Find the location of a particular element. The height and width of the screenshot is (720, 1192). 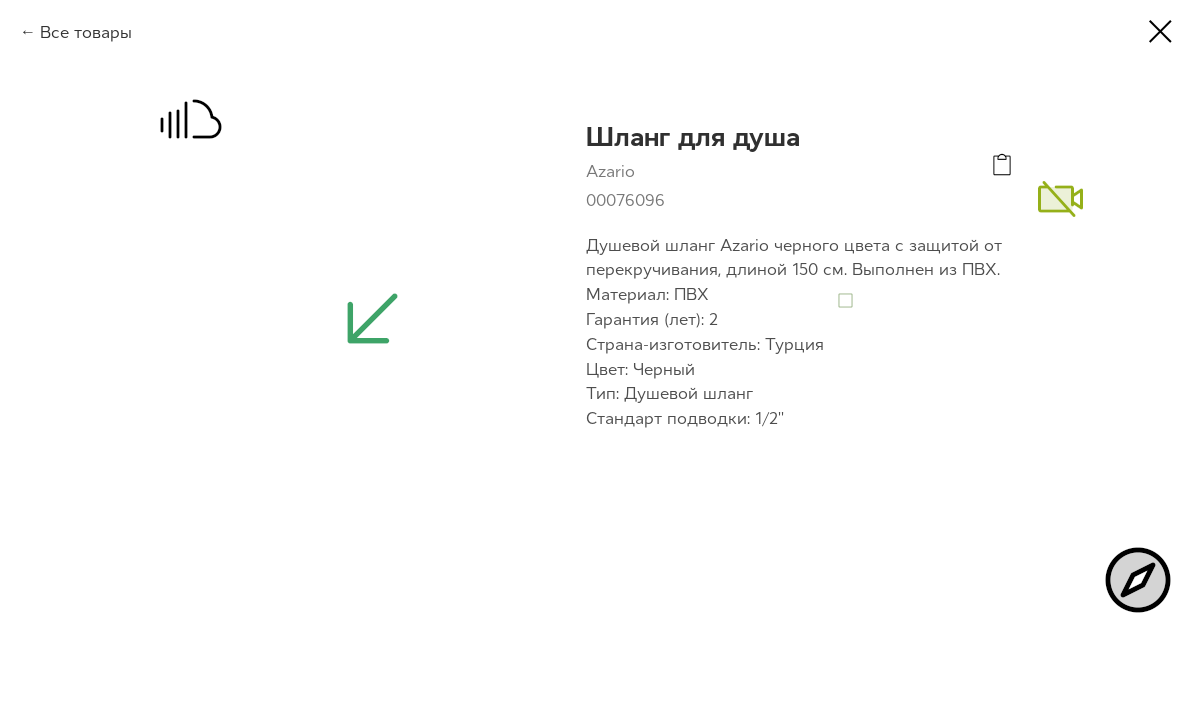

copy to clipboard is located at coordinates (1002, 165).